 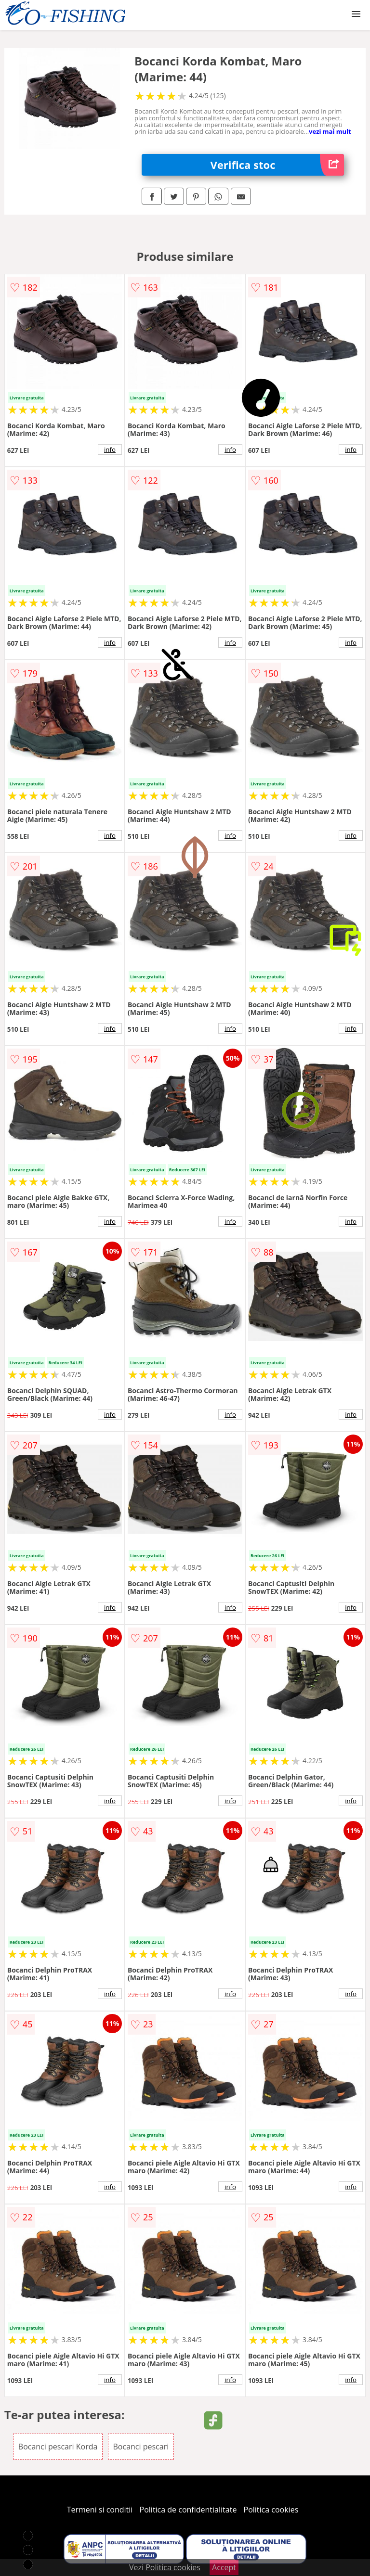 I want to click on select winter or cold weather accessories, so click(x=271, y=1865).